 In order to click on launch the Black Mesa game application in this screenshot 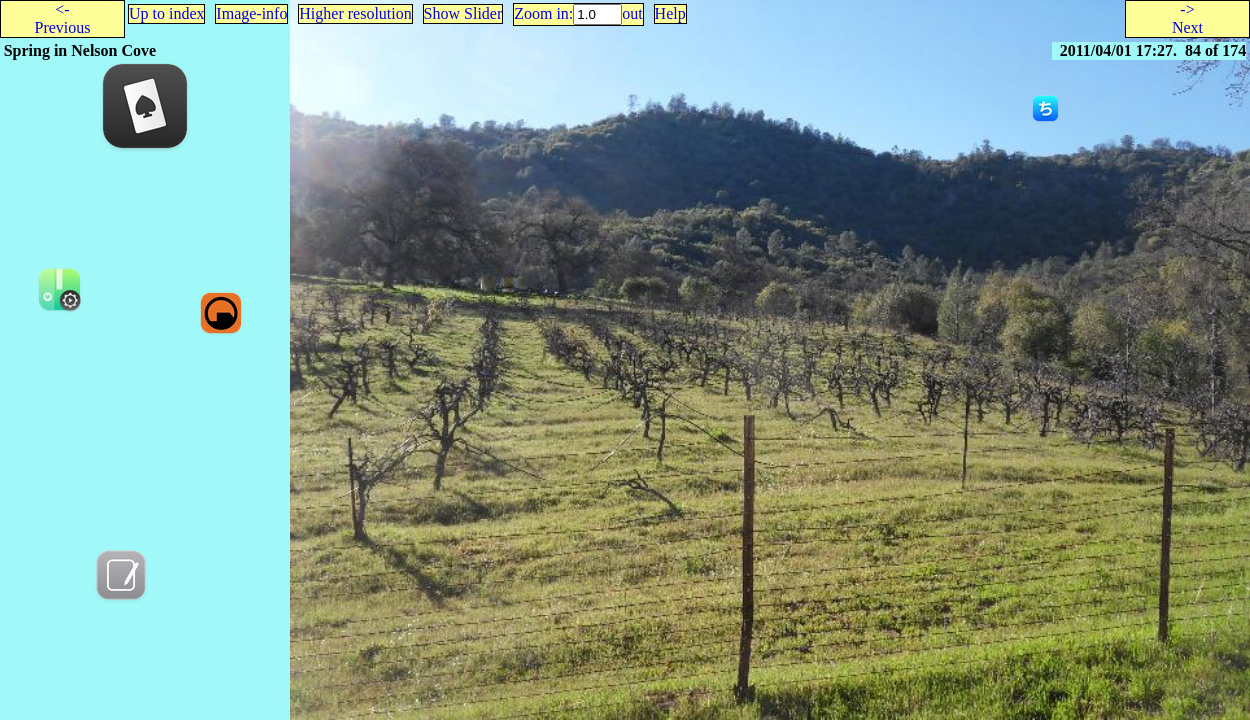, I will do `click(221, 313)`.